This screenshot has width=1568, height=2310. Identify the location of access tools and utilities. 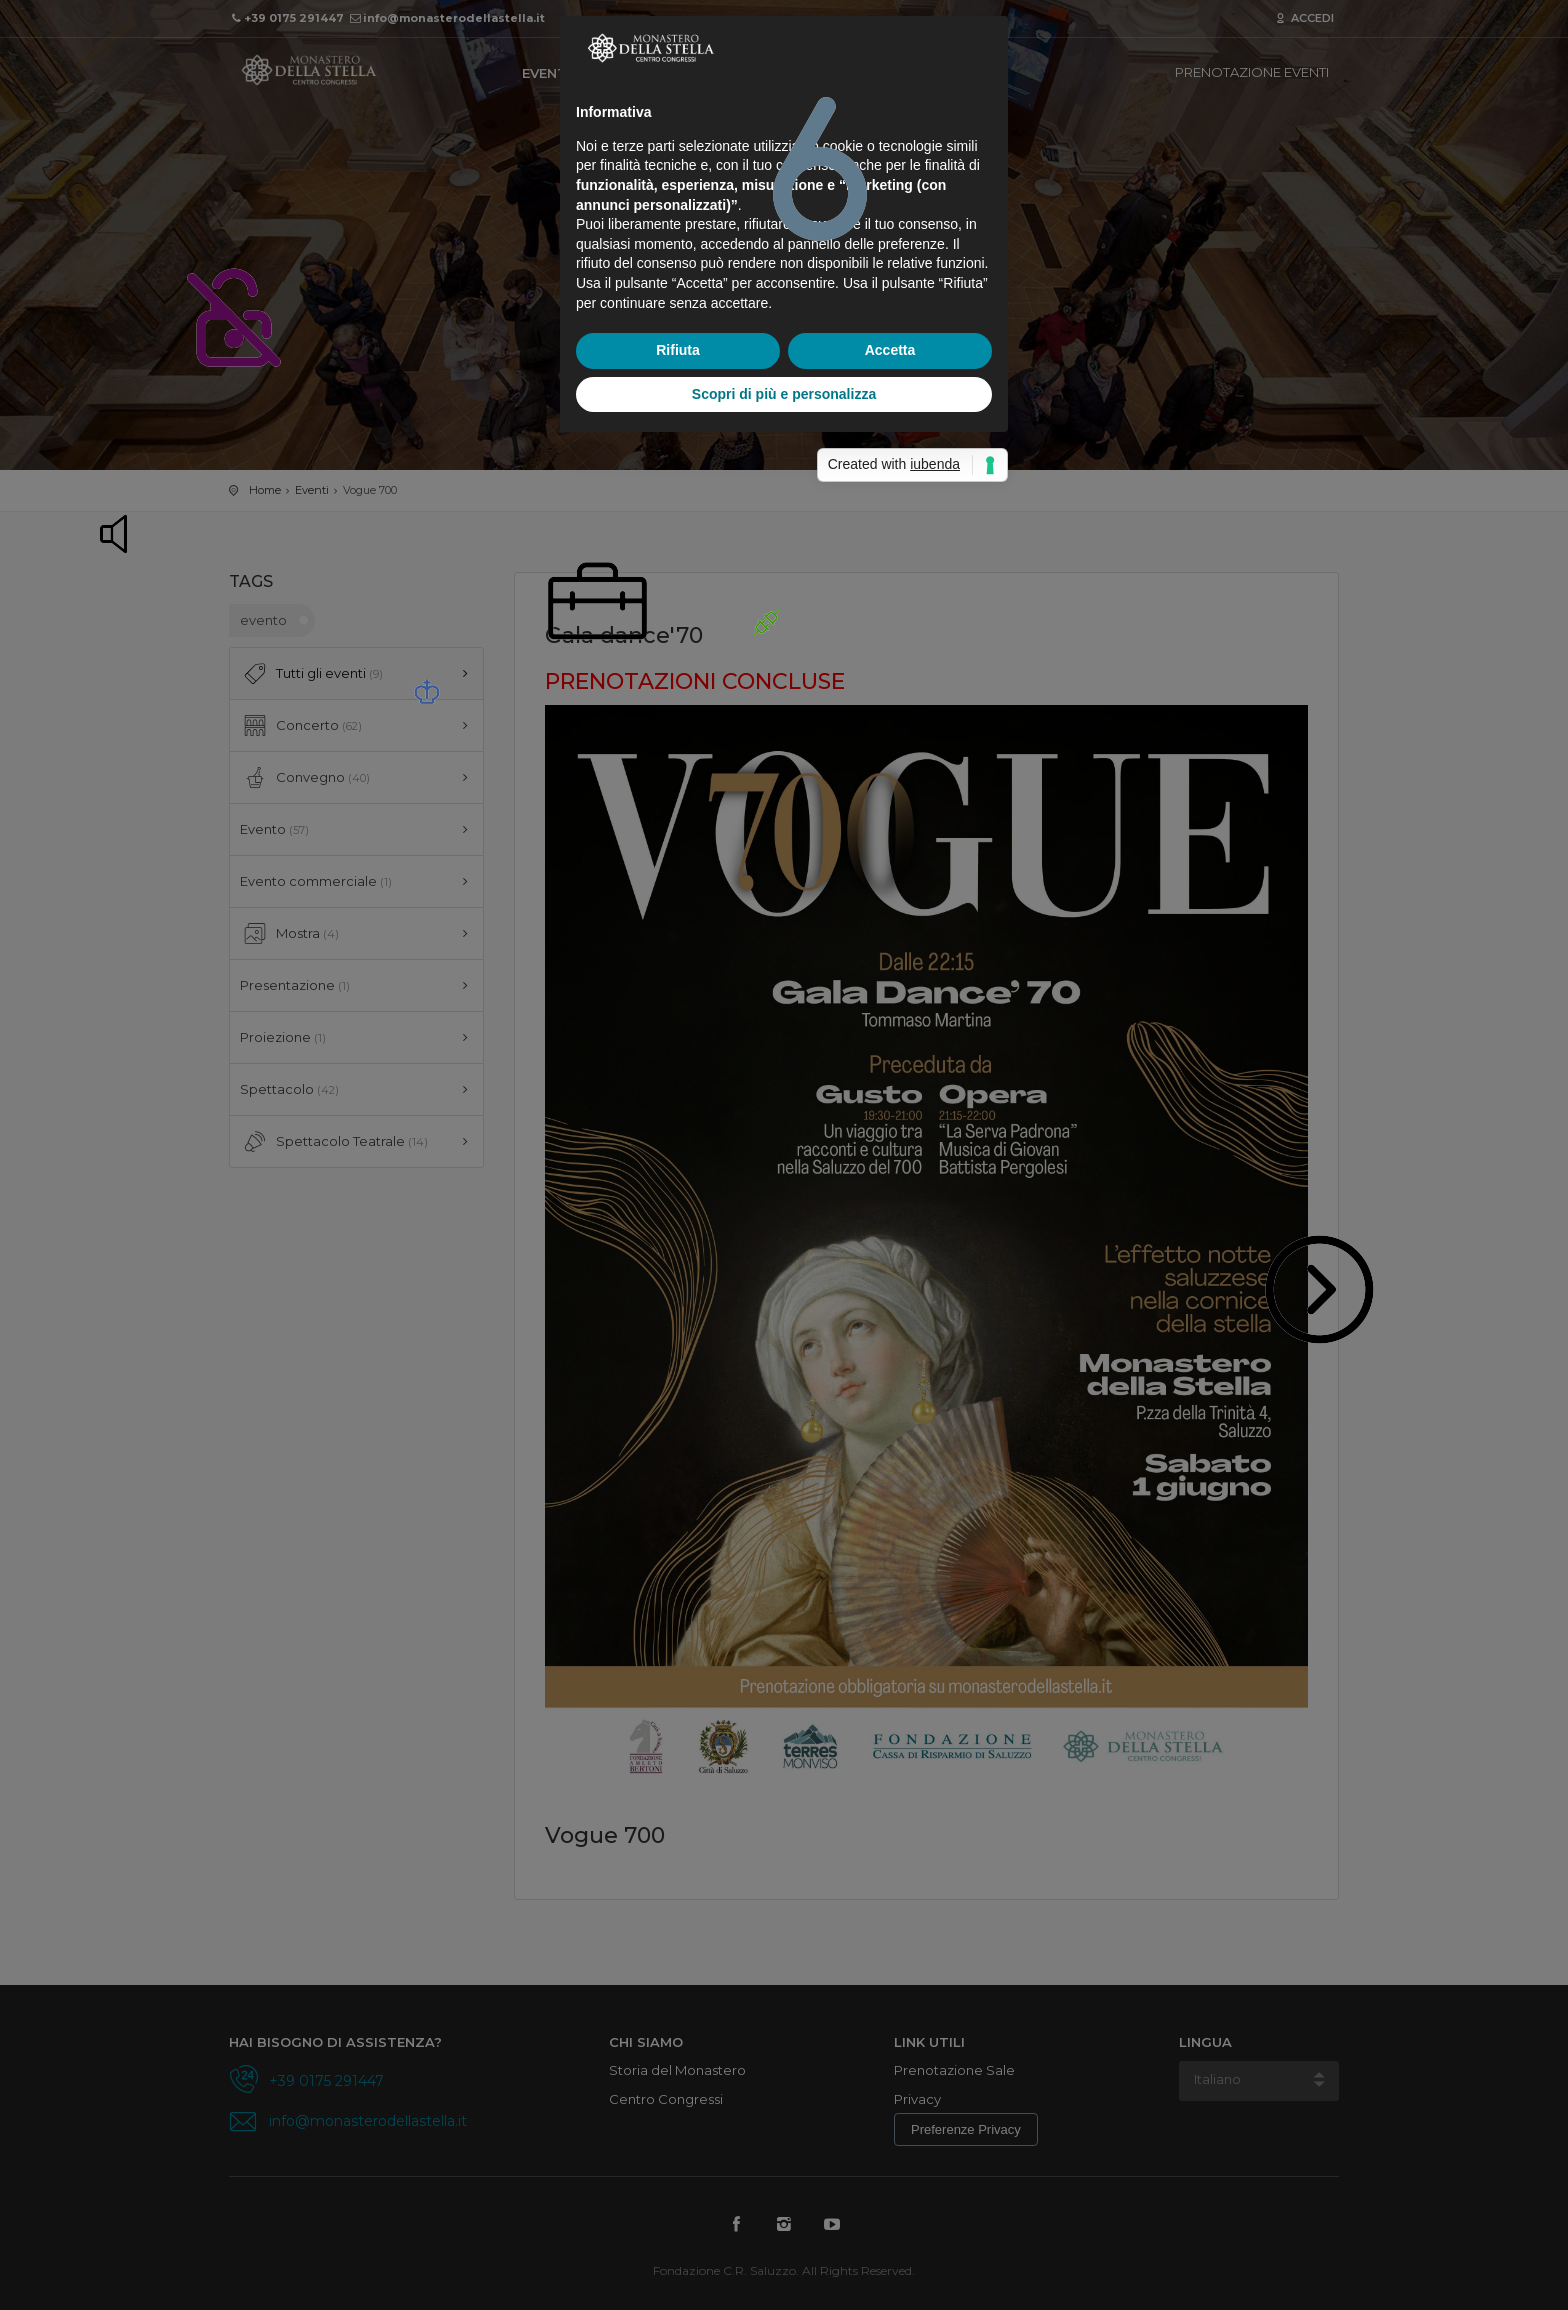
(597, 604).